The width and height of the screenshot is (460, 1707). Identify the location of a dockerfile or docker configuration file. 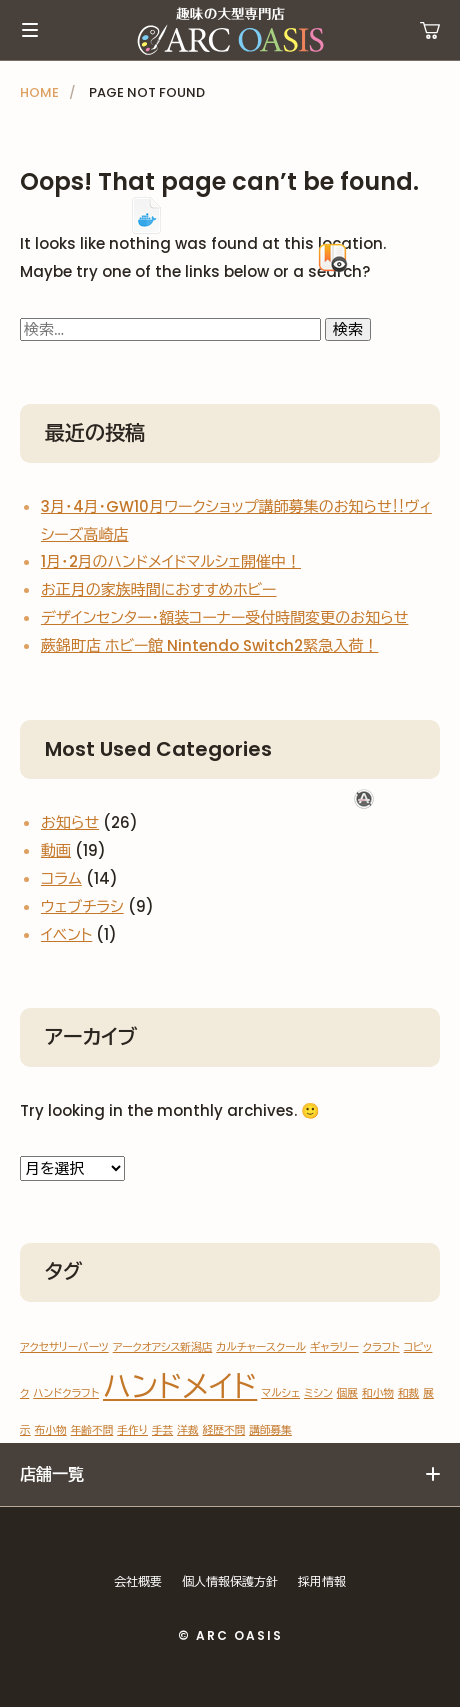
(146, 215).